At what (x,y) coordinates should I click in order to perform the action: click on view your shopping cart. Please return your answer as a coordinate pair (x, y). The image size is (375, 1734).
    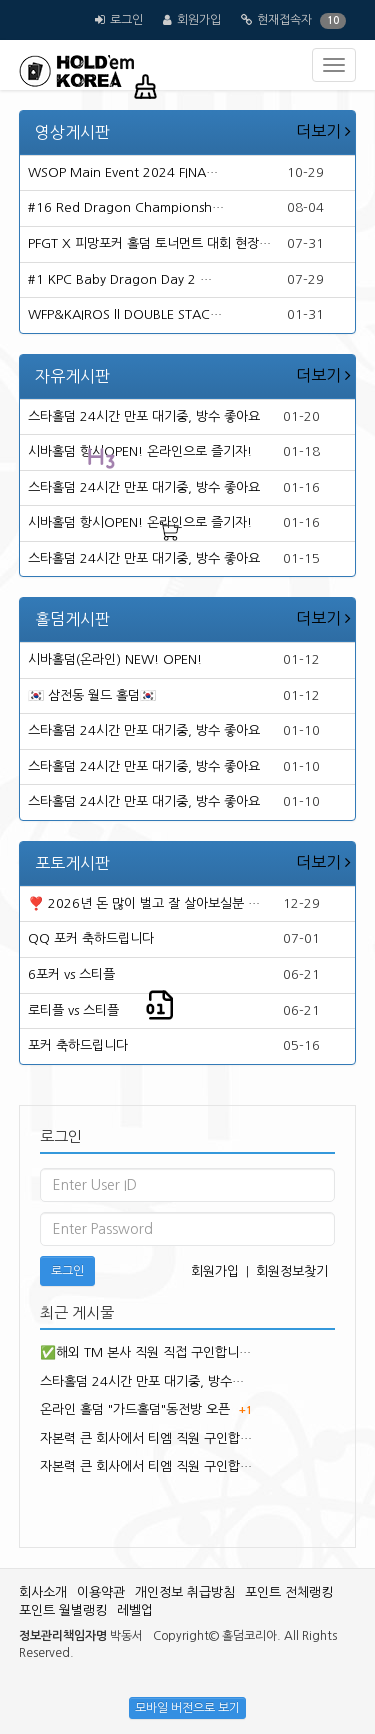
    Looking at the image, I should click on (169, 531).